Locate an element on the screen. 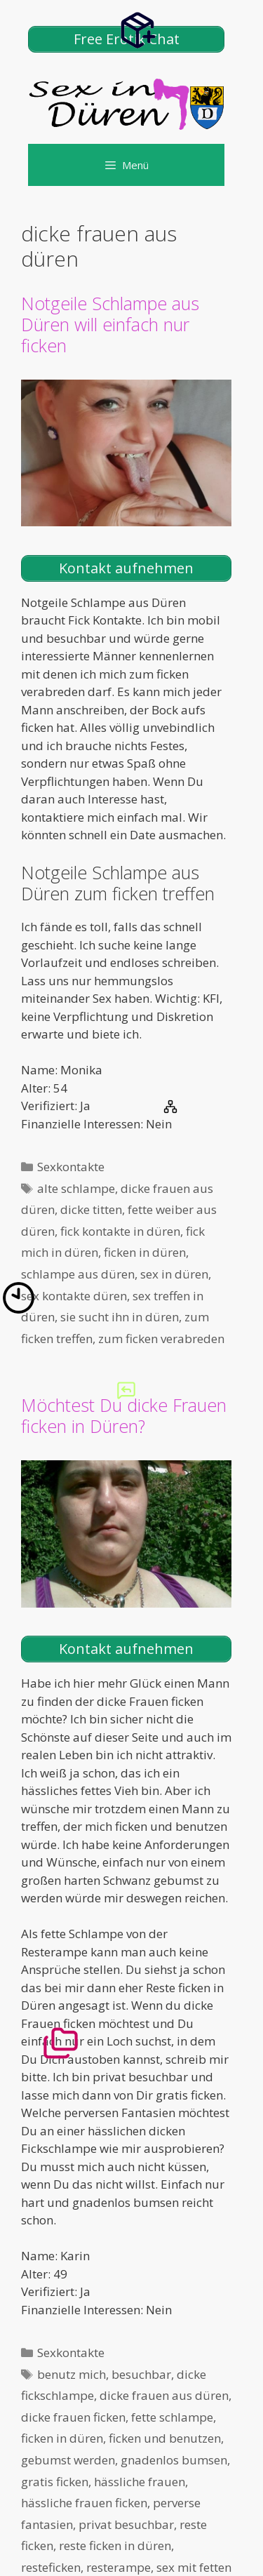 Image resolution: width=263 pixels, height=2576 pixels. view network topology or connections is located at coordinates (170, 1107).